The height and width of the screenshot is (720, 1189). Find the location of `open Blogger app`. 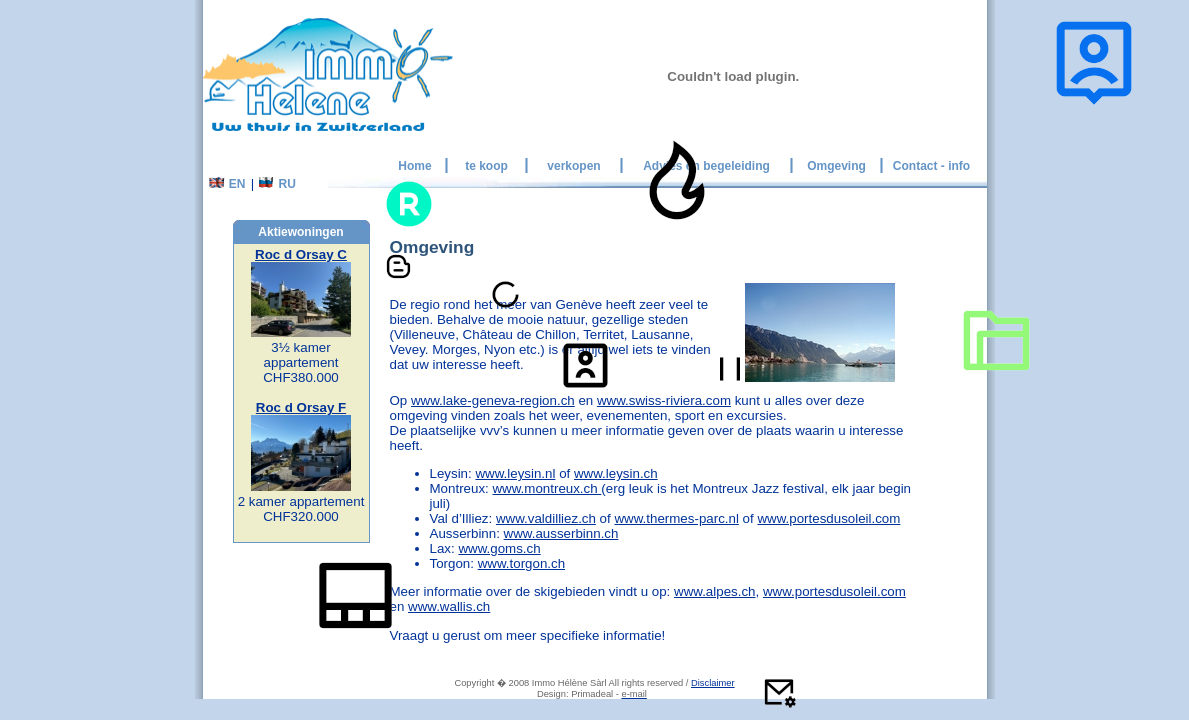

open Blogger app is located at coordinates (398, 266).